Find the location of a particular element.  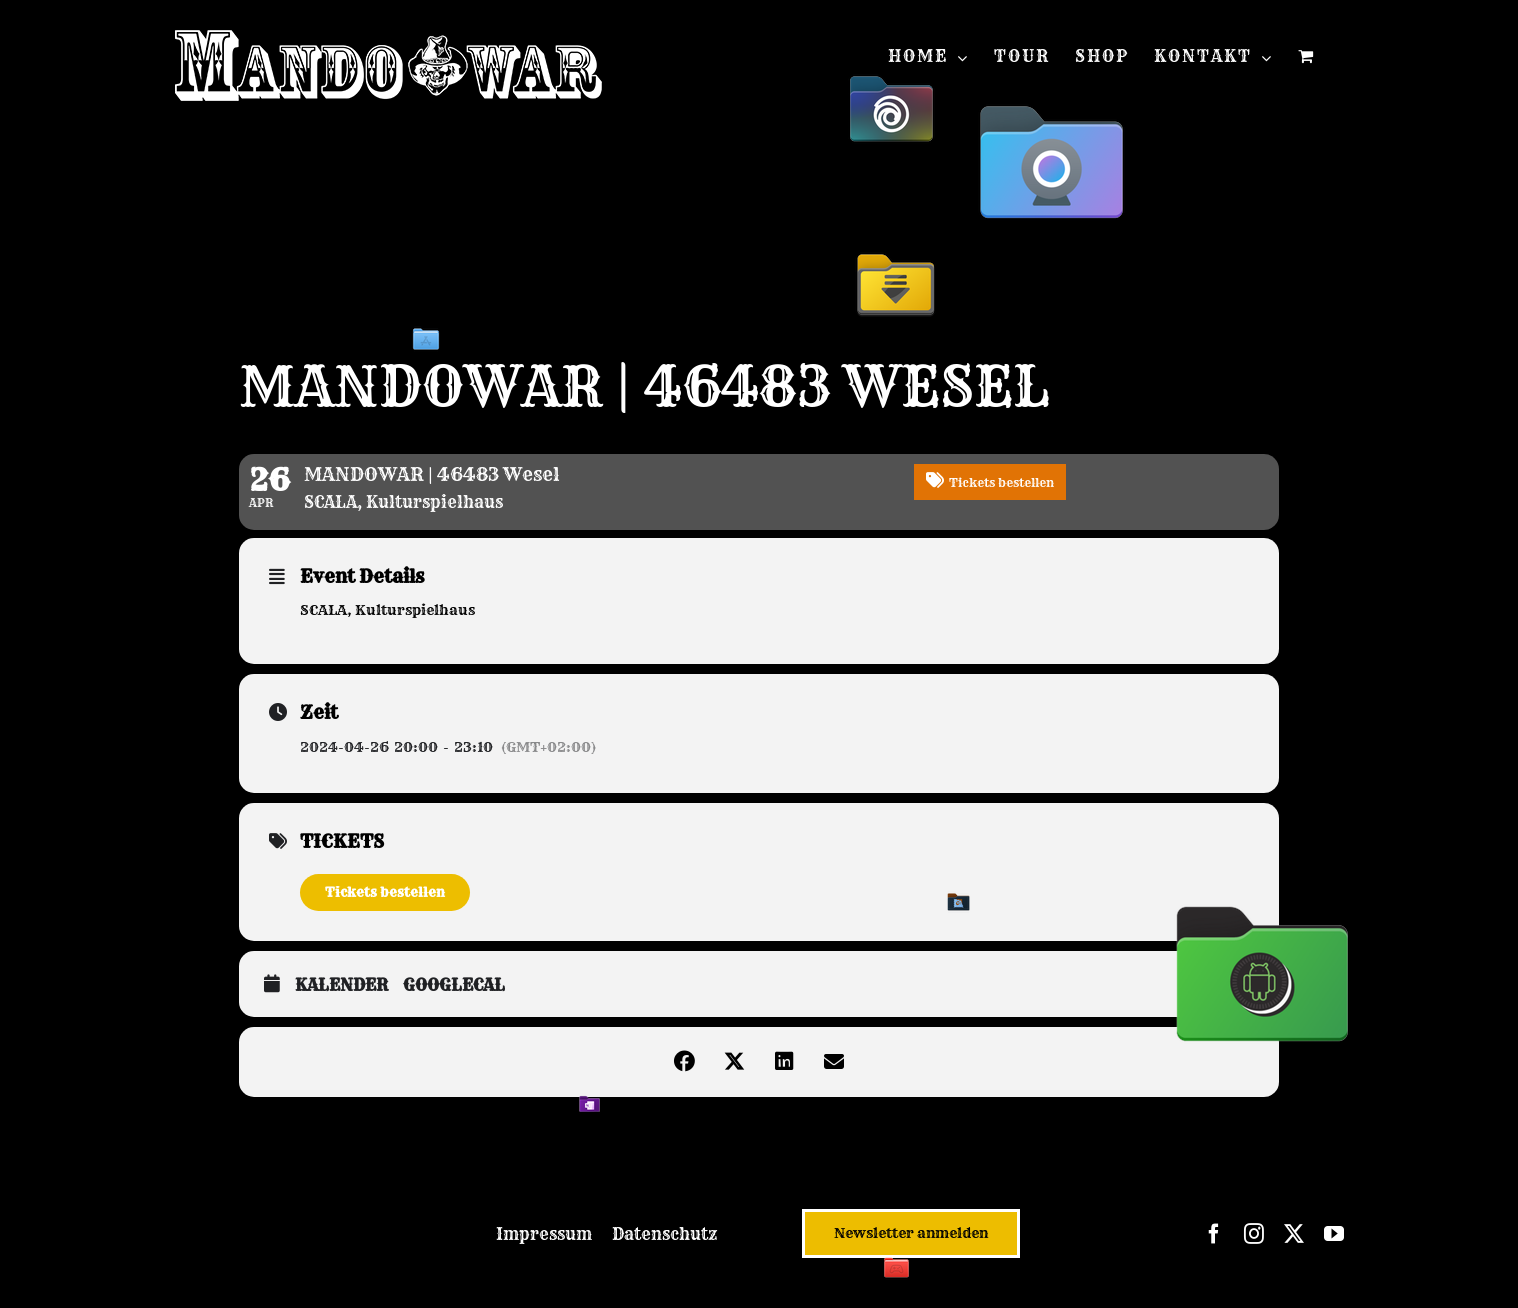

open your getgo download manager folder is located at coordinates (895, 286).